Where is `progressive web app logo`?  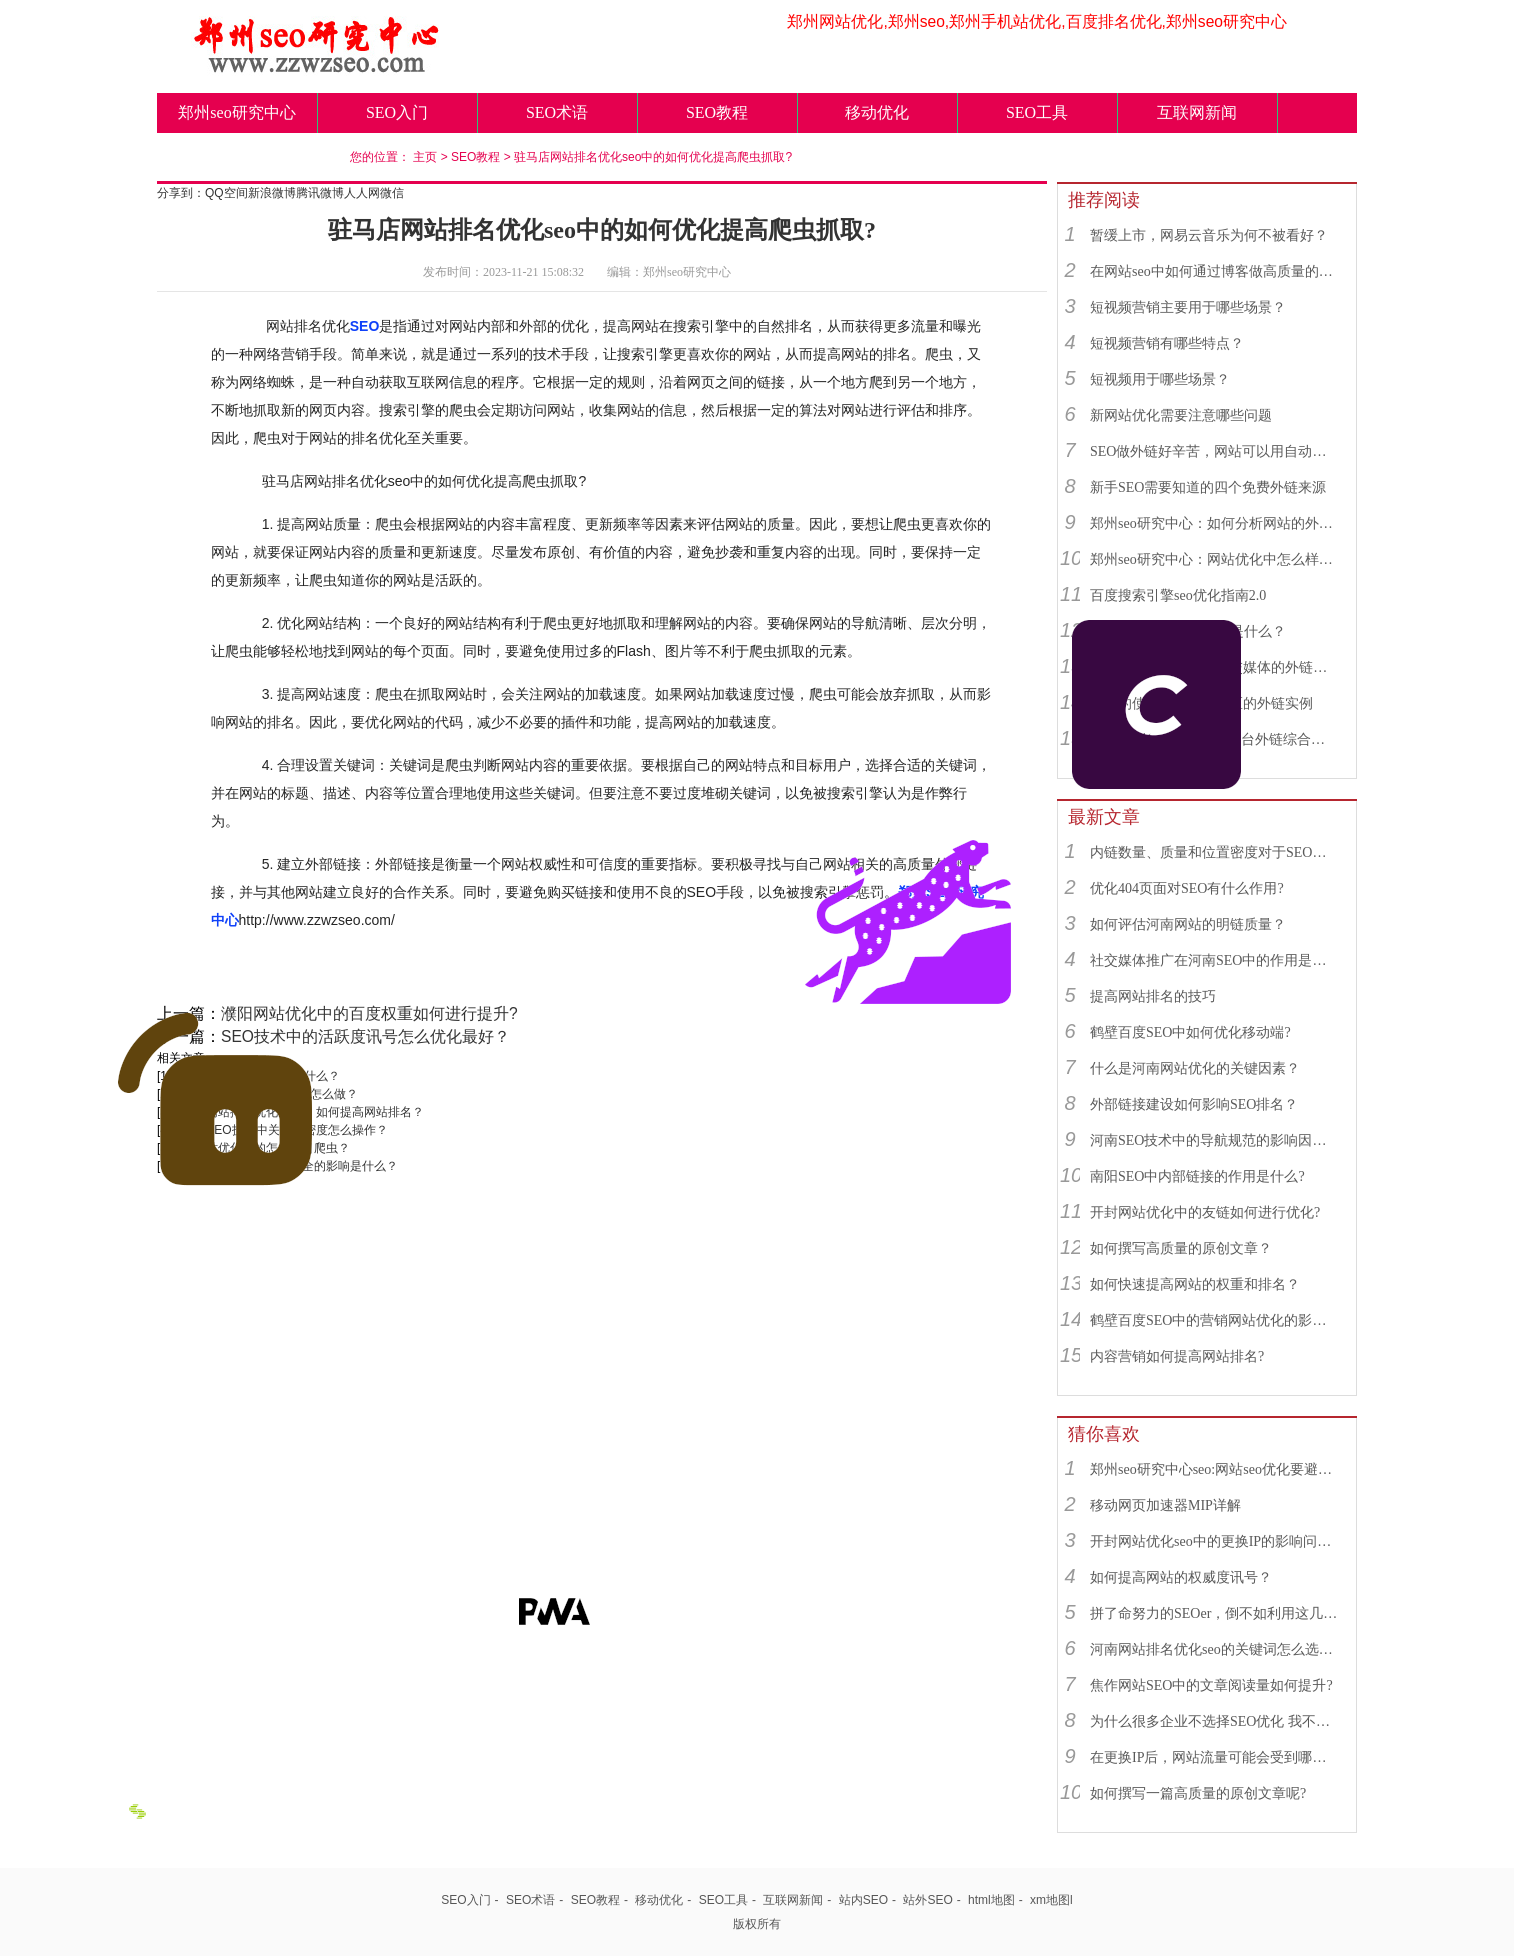 progressive web app logo is located at coordinates (554, 1611).